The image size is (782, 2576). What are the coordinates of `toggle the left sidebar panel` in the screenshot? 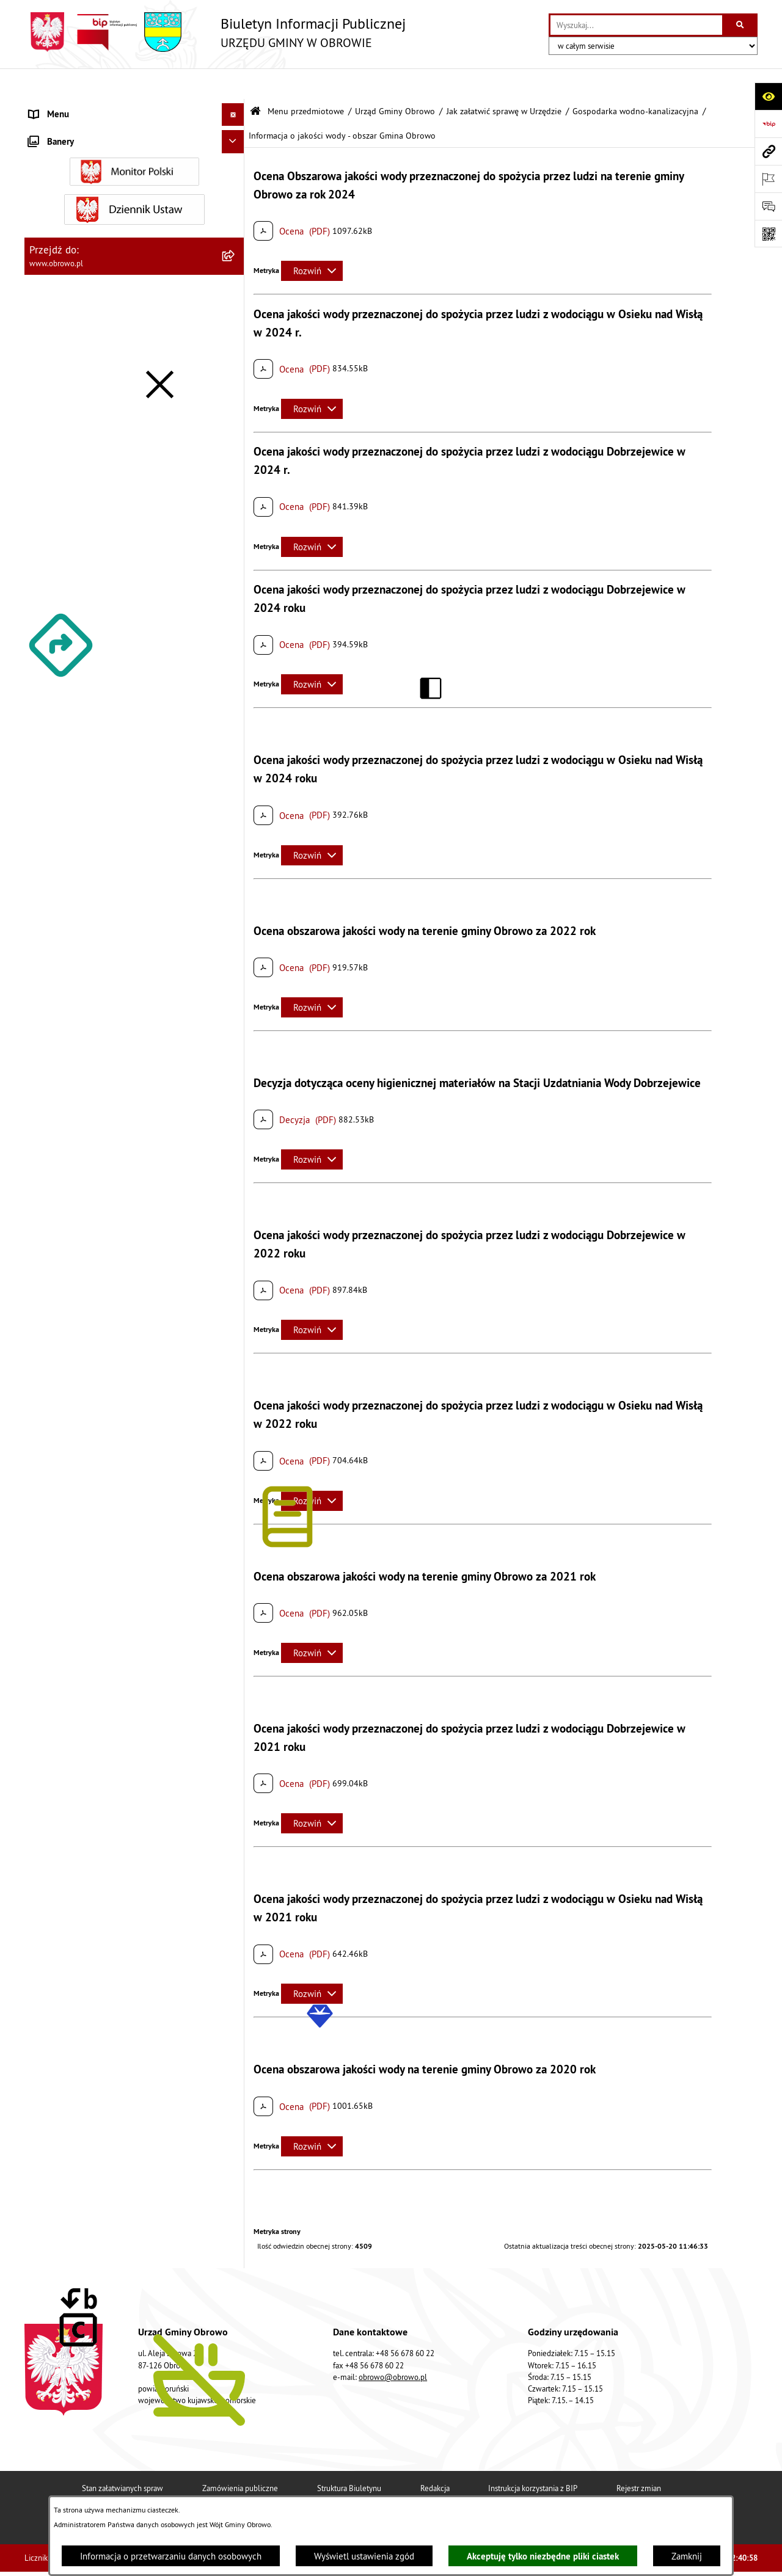 It's located at (431, 688).